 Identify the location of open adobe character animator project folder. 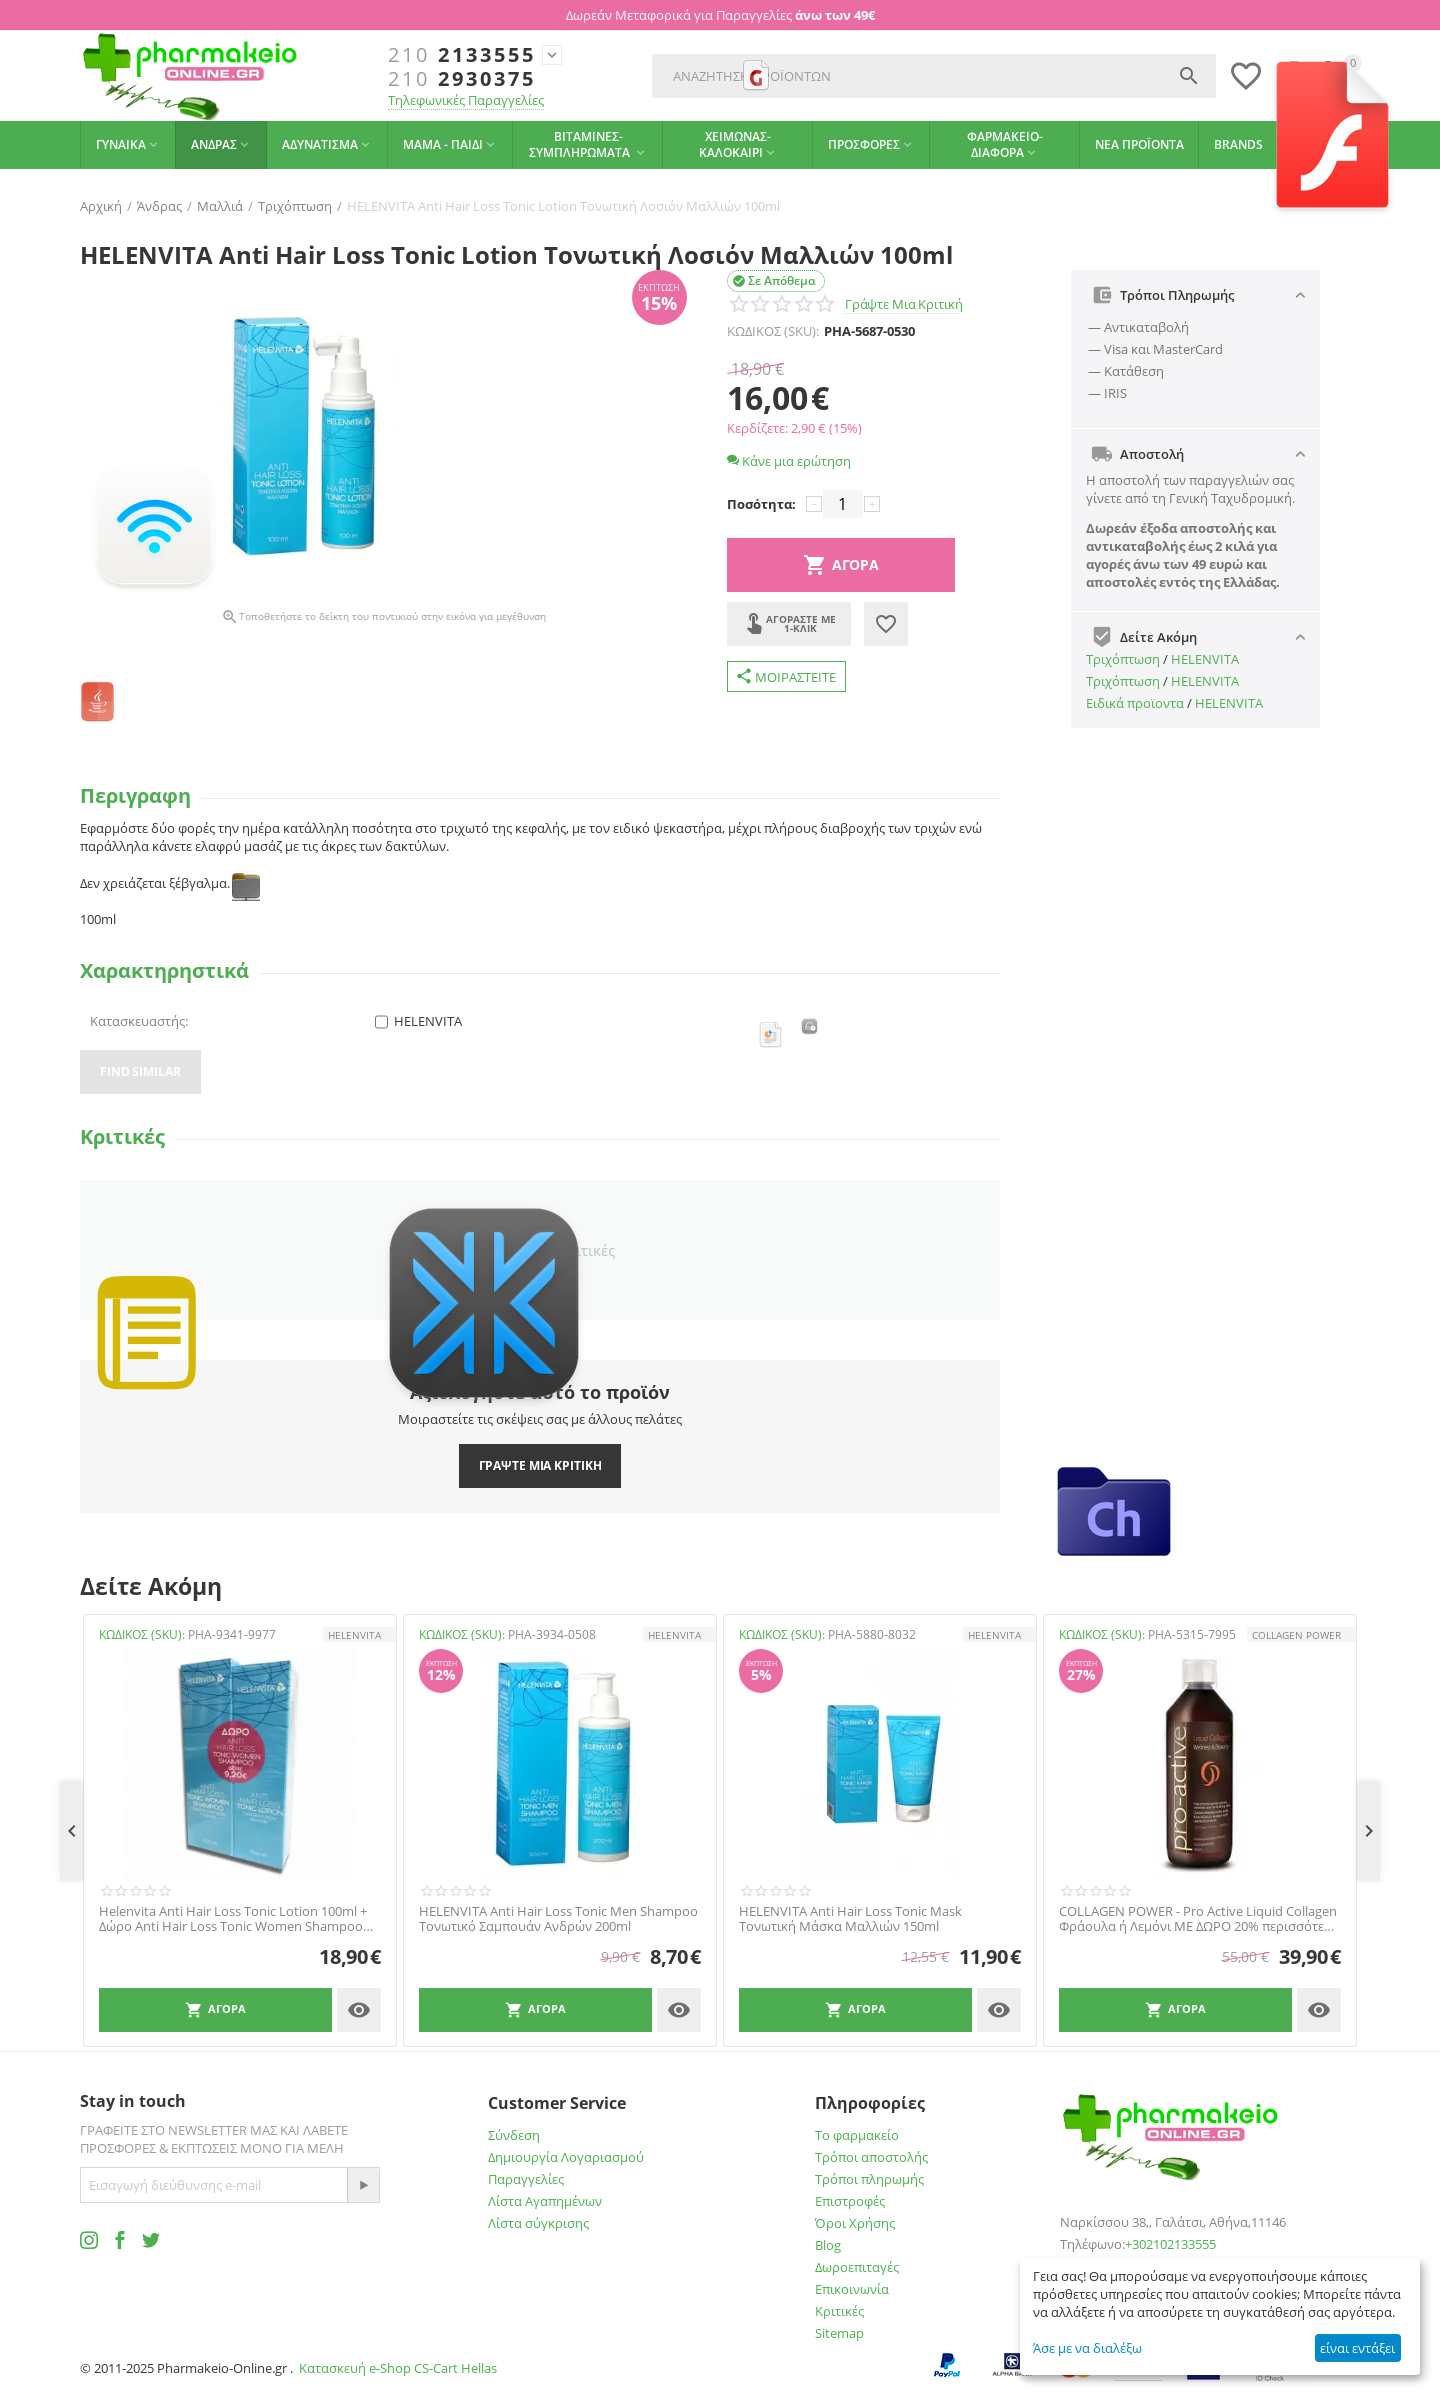
(1113, 1514).